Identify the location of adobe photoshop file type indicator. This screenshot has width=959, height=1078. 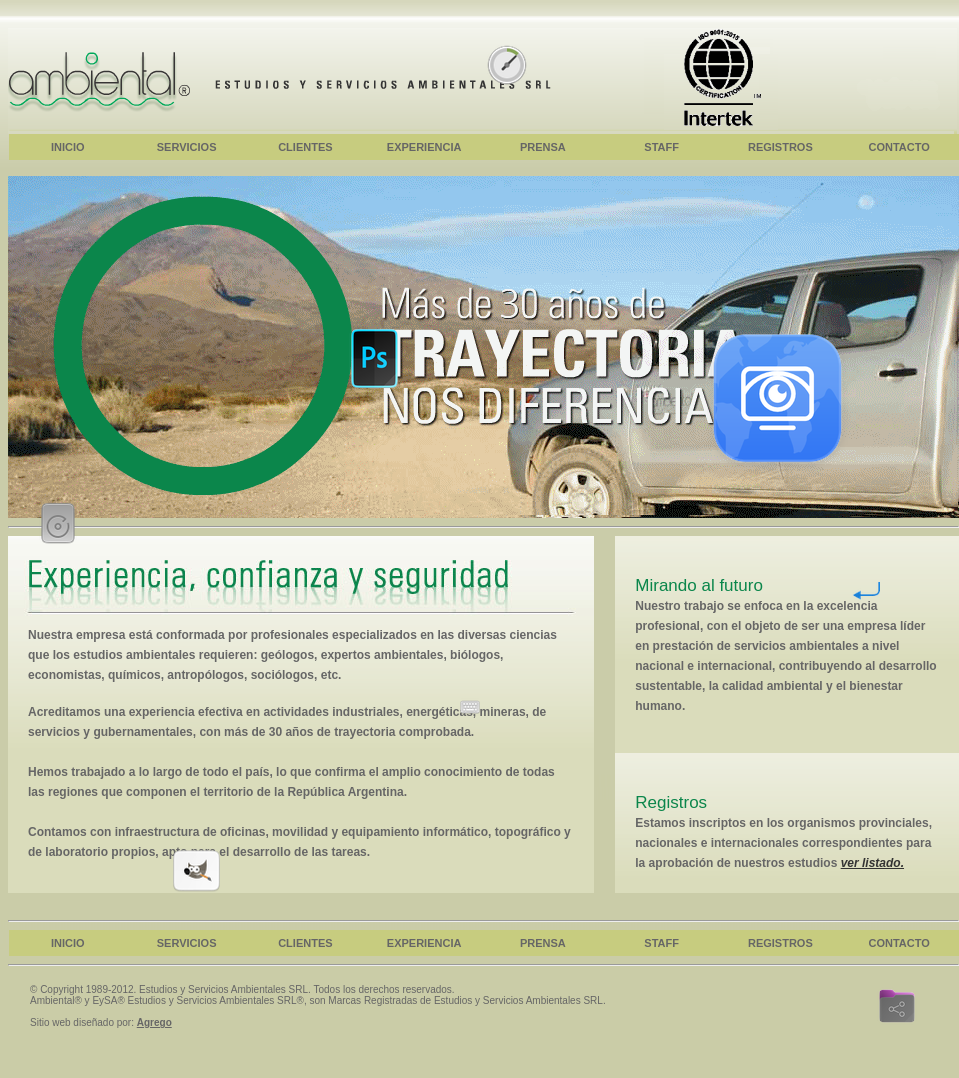
(374, 358).